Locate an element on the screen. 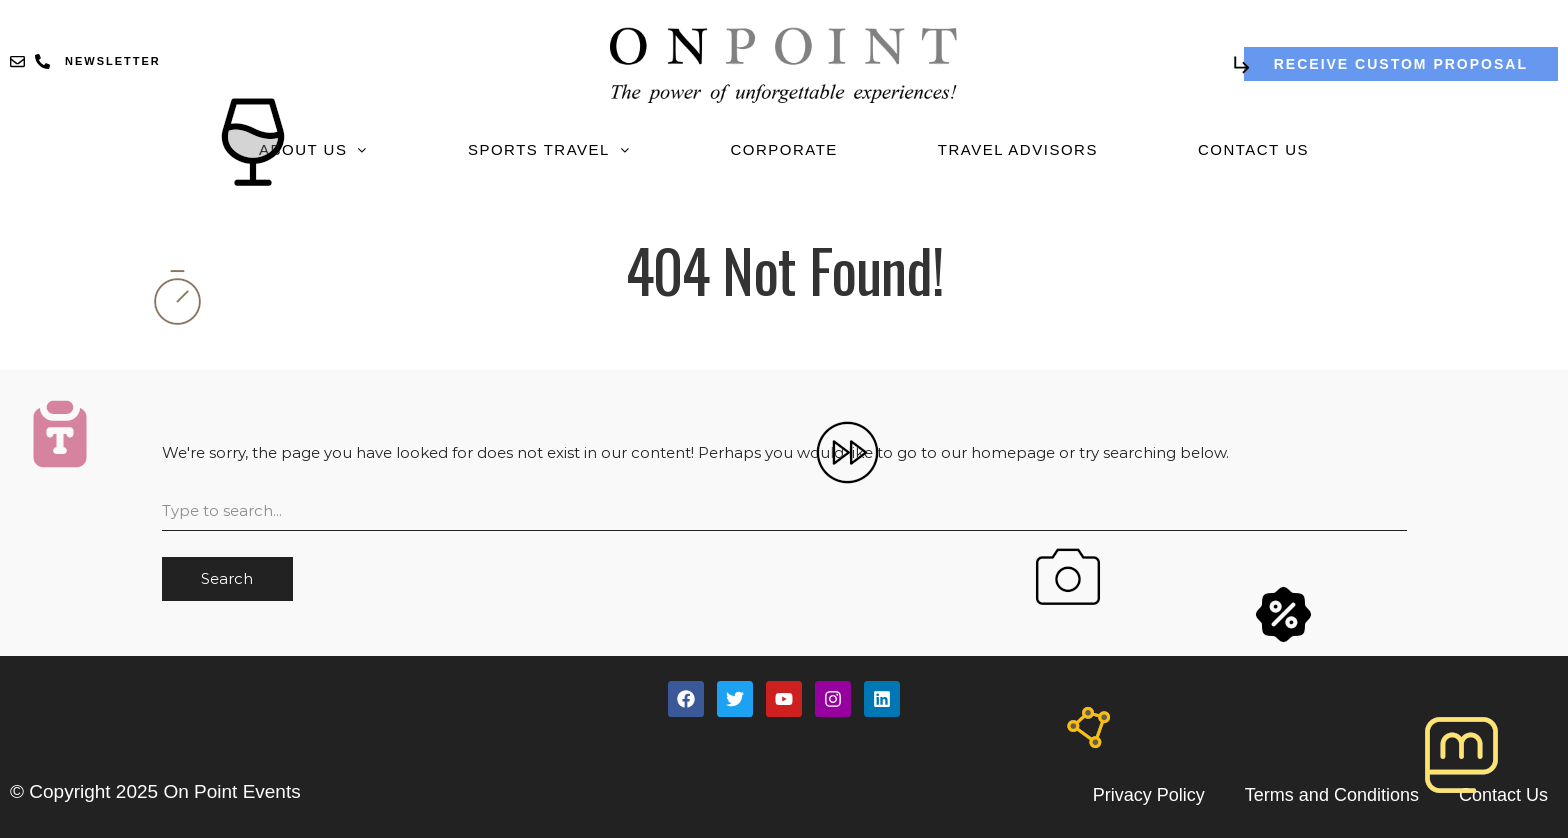 The image size is (1568, 838). open mastodon app is located at coordinates (1461, 753).